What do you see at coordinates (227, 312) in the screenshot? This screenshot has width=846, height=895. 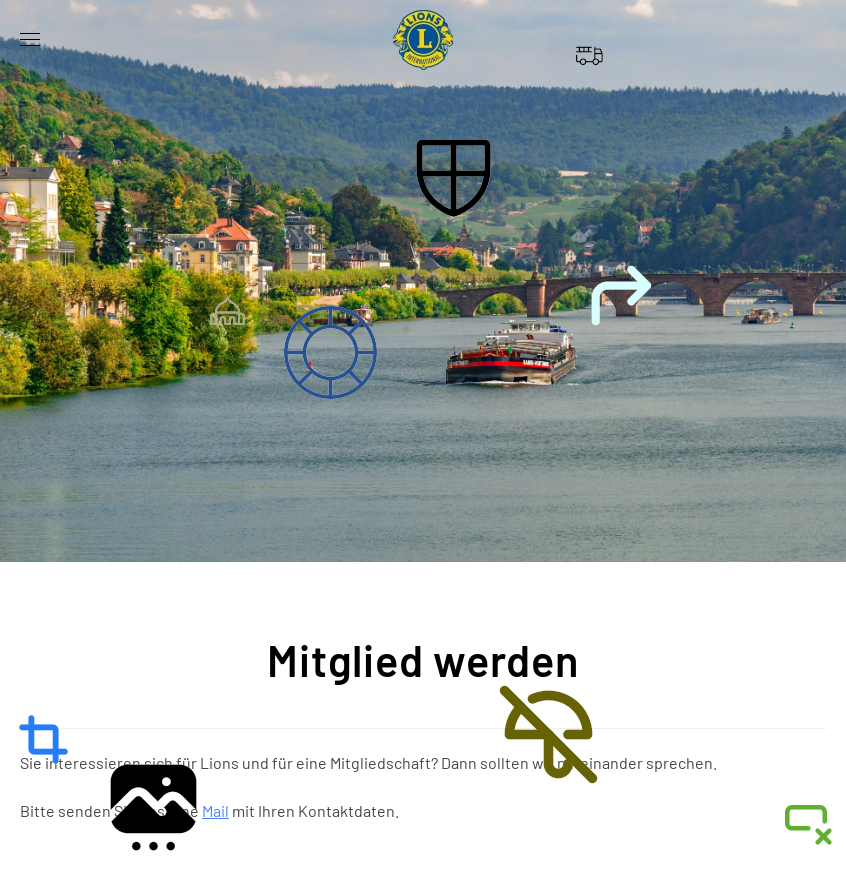 I see `indicates a mosque or islamic place of worship nearby` at bounding box center [227, 312].